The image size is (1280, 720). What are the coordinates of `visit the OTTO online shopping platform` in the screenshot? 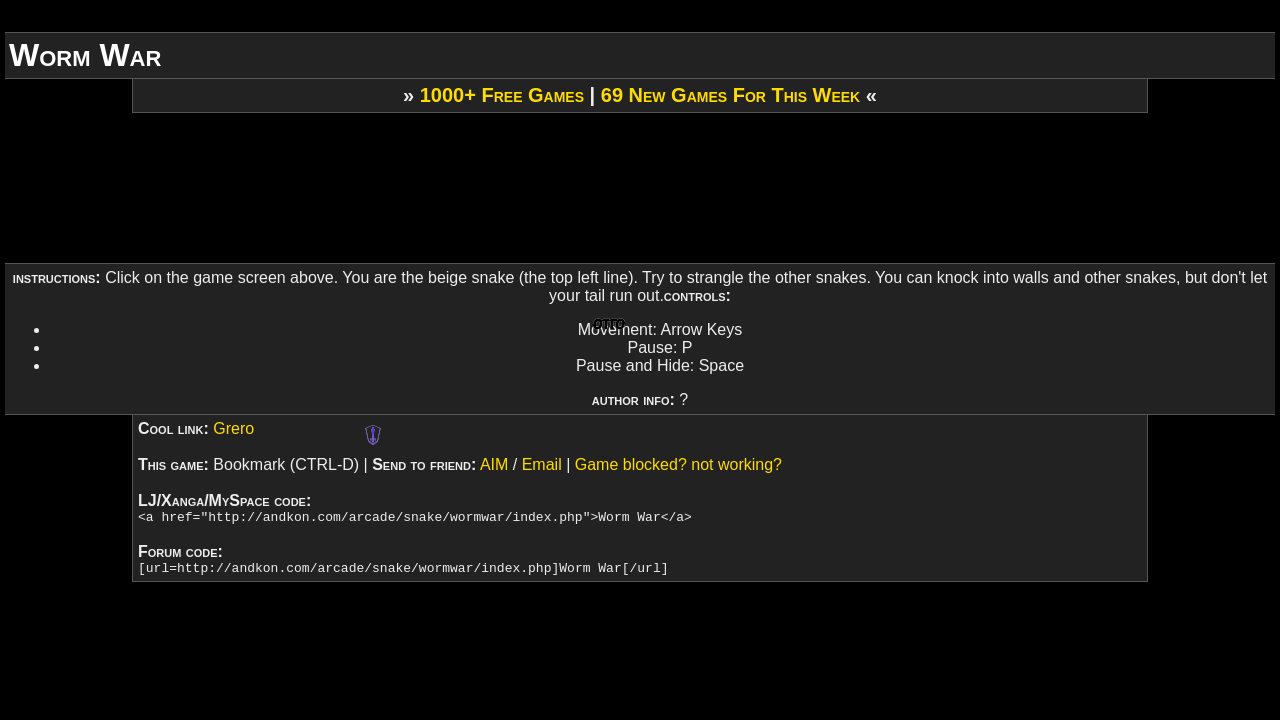 It's located at (609, 324).